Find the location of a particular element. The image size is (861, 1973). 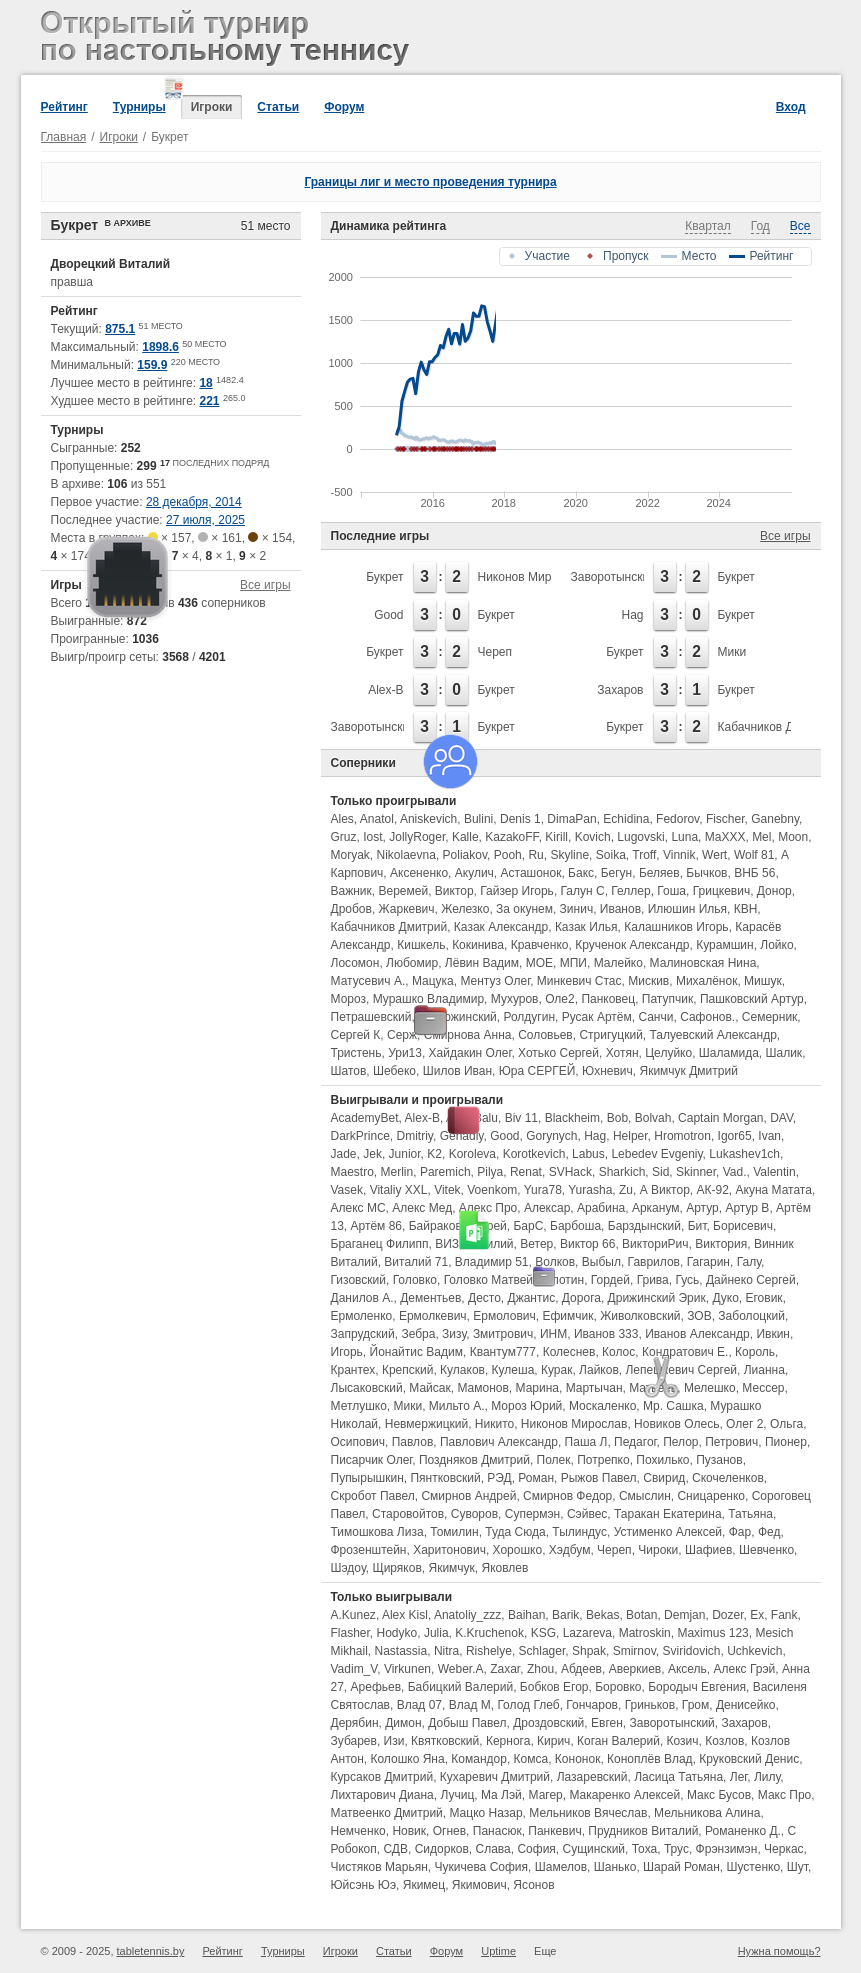

configure DSL network connection settings is located at coordinates (127, 578).